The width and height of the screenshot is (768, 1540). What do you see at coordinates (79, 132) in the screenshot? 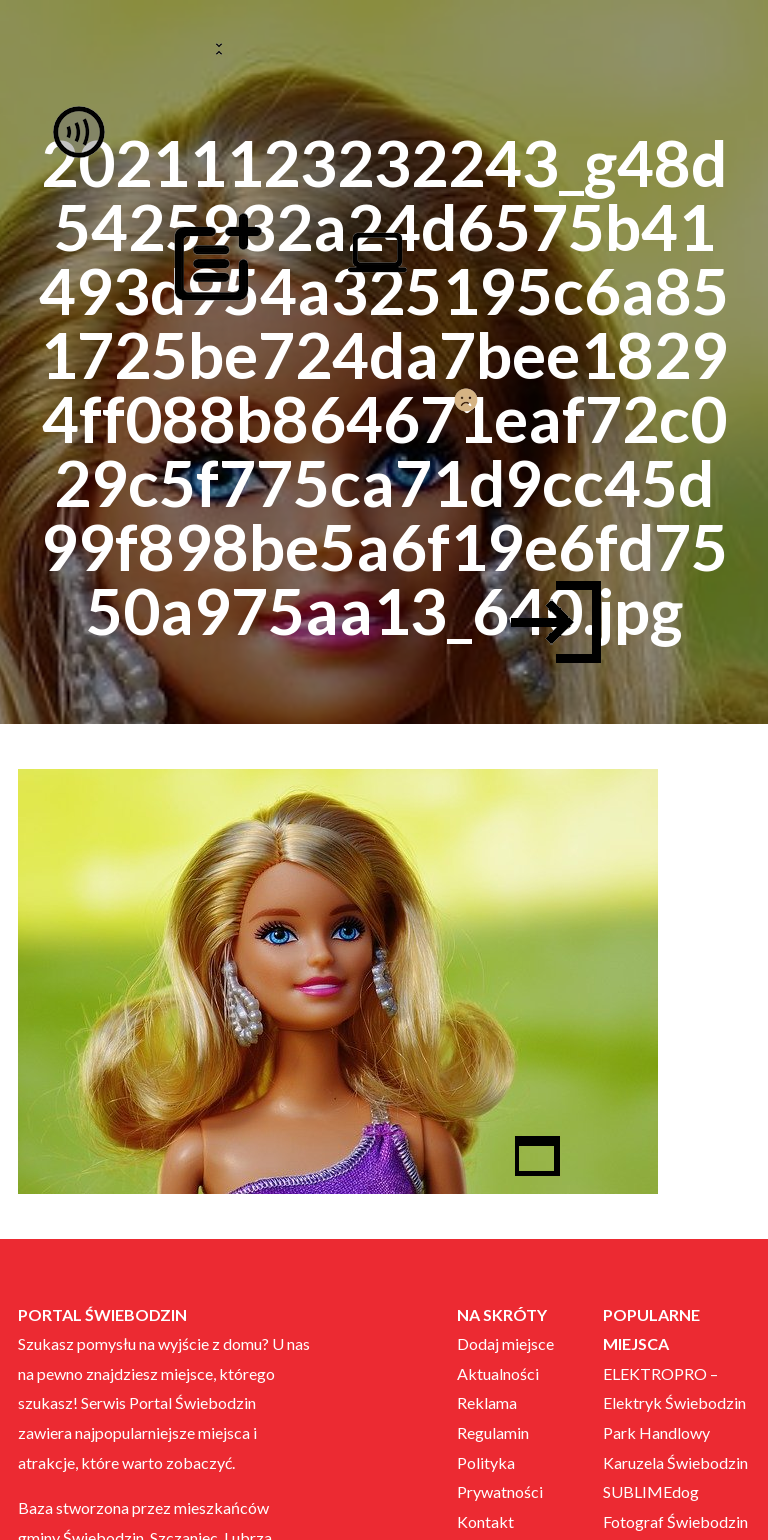
I see `tap to pay with contactless payment` at bounding box center [79, 132].